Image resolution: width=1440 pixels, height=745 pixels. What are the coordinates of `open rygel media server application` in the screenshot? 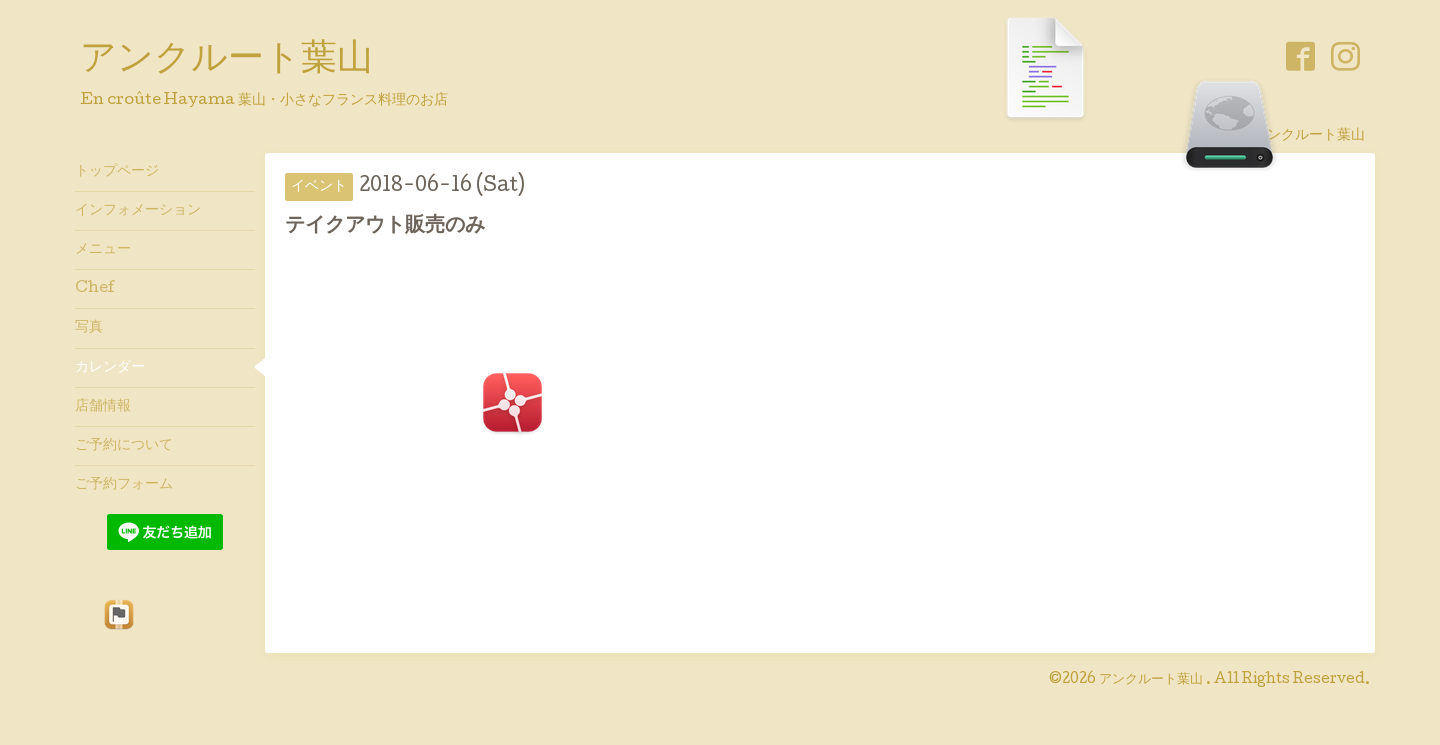 It's located at (512, 402).